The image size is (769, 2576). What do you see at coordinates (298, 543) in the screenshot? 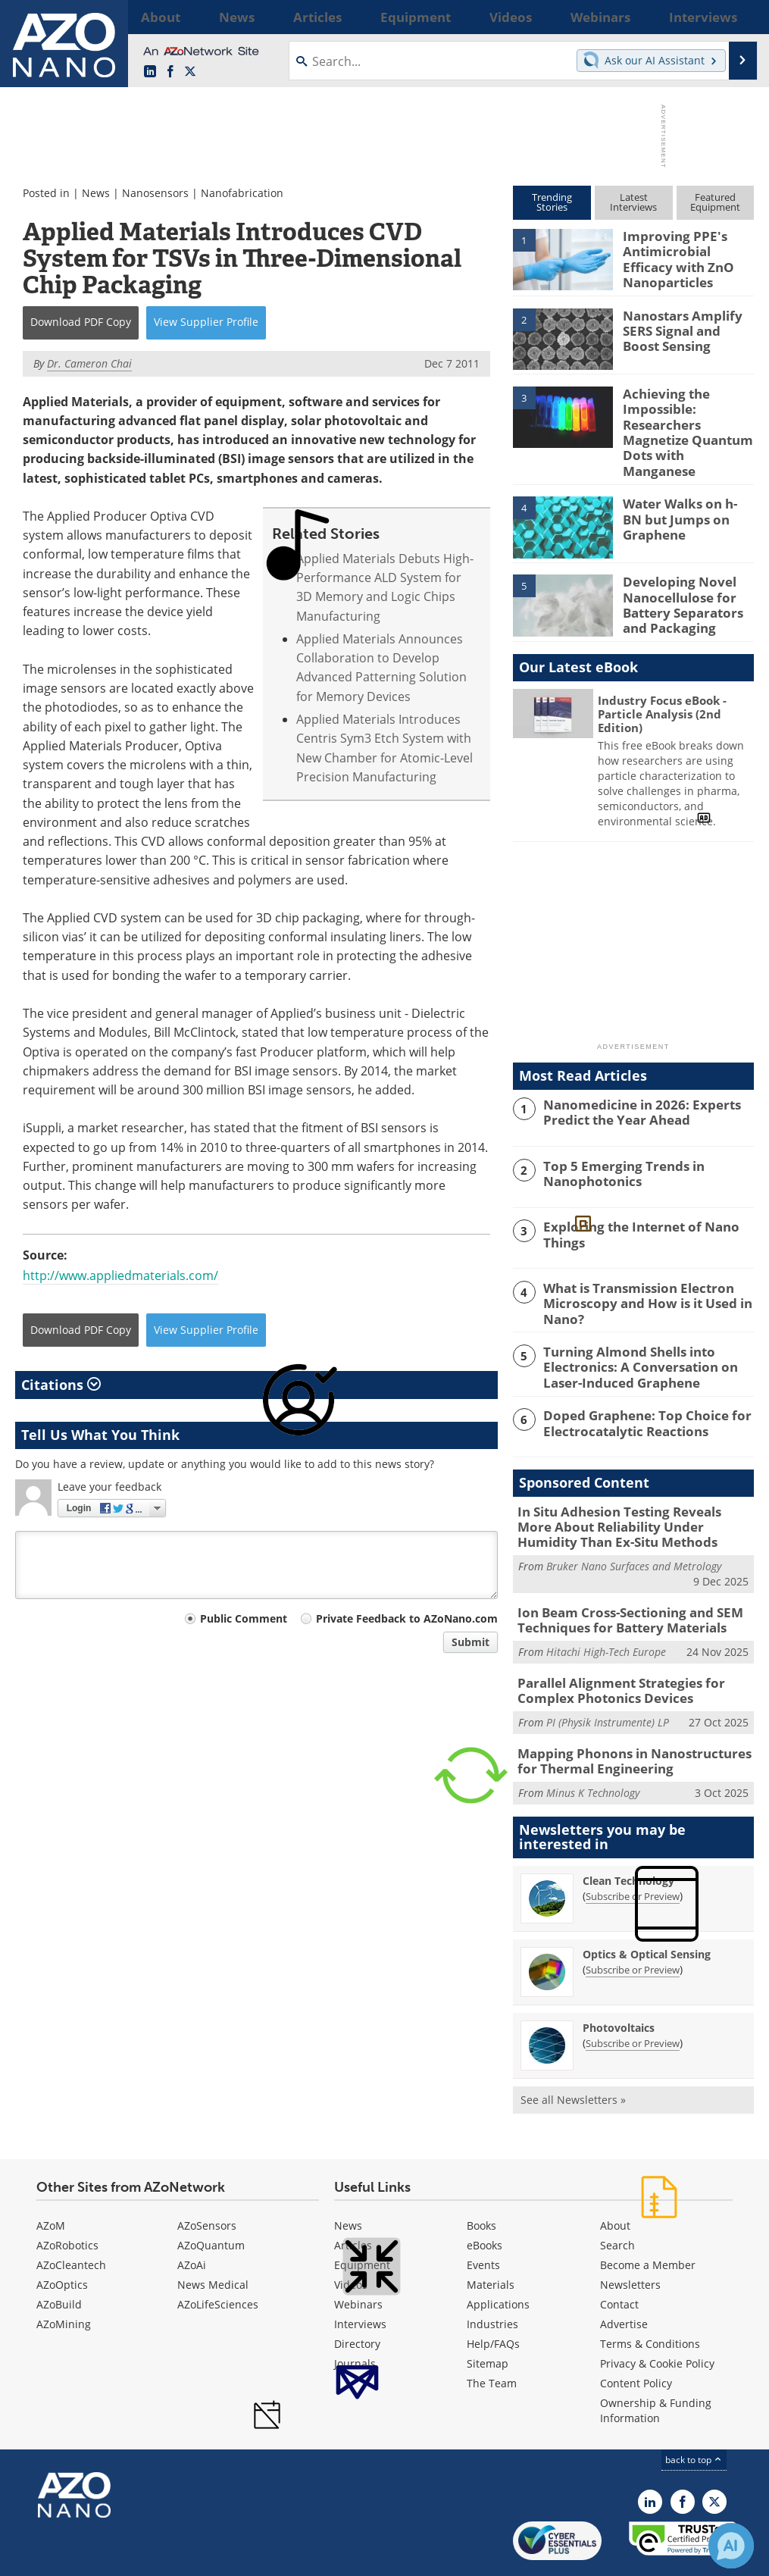
I see `access music or audio player` at bounding box center [298, 543].